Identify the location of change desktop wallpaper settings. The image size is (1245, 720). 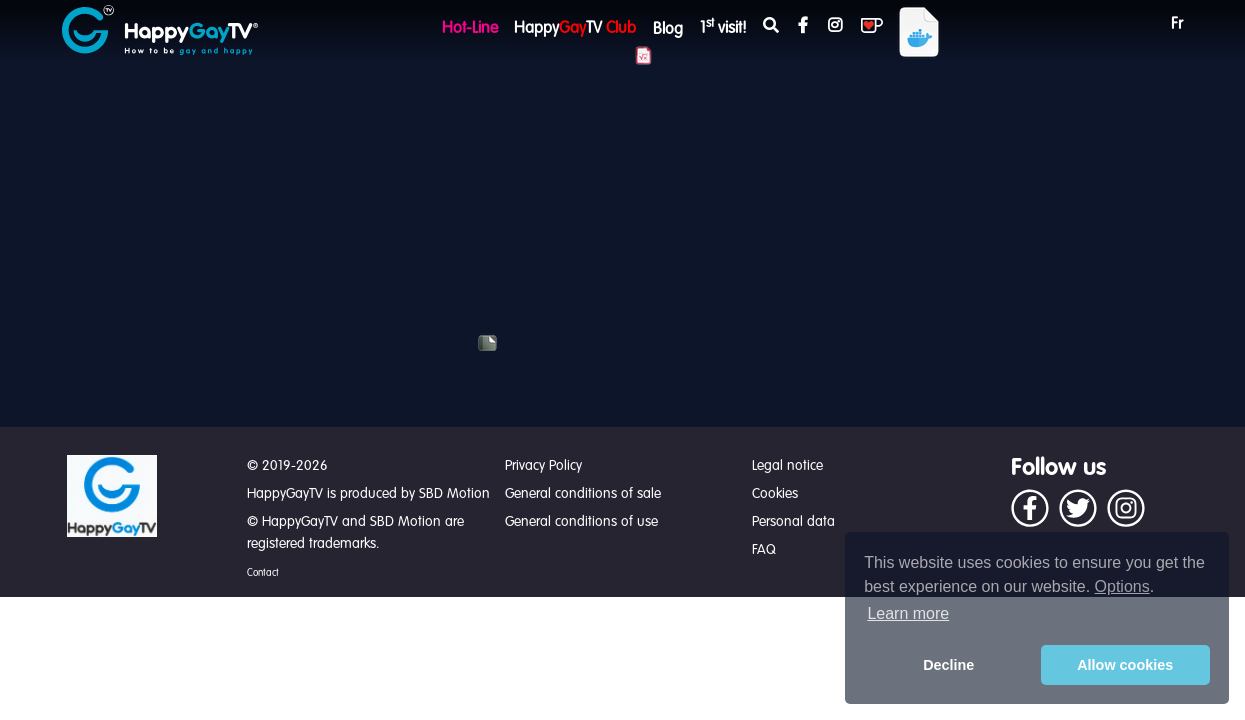
(487, 342).